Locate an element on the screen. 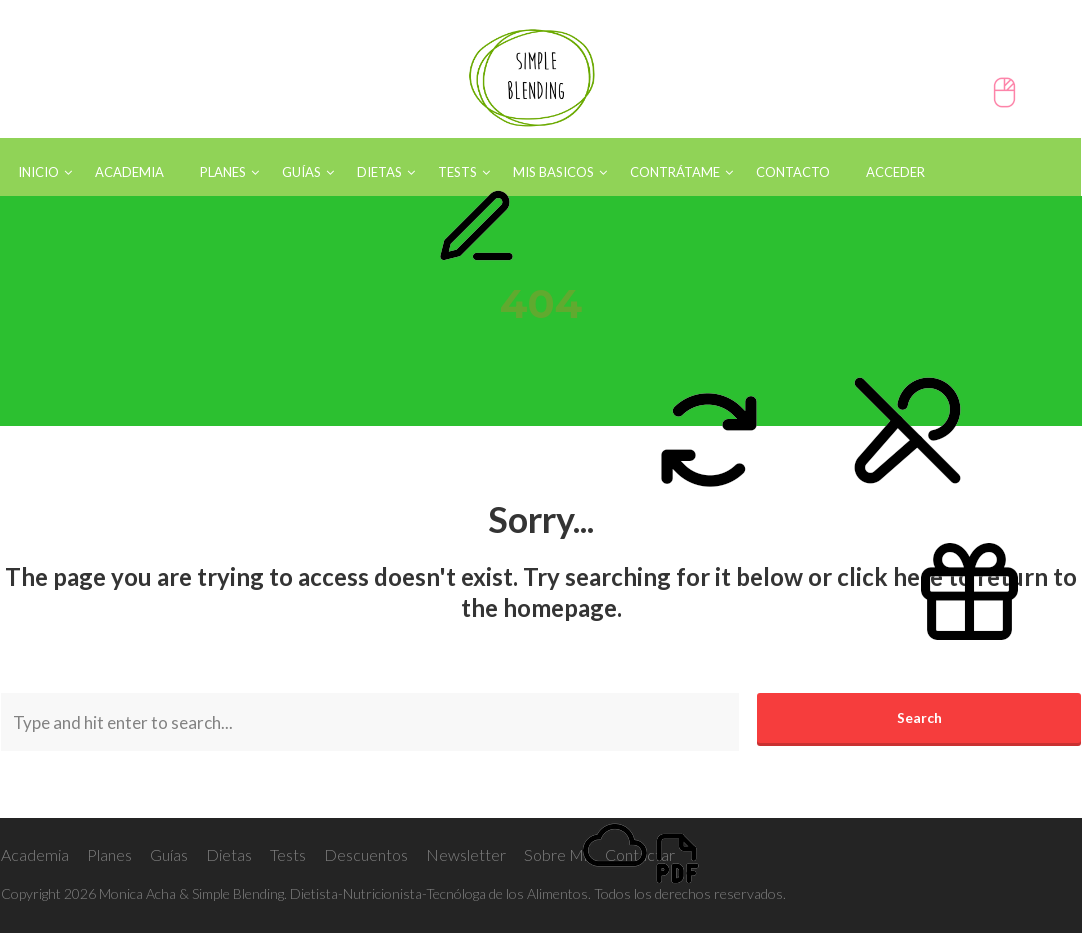  refresh or reload content is located at coordinates (709, 440).